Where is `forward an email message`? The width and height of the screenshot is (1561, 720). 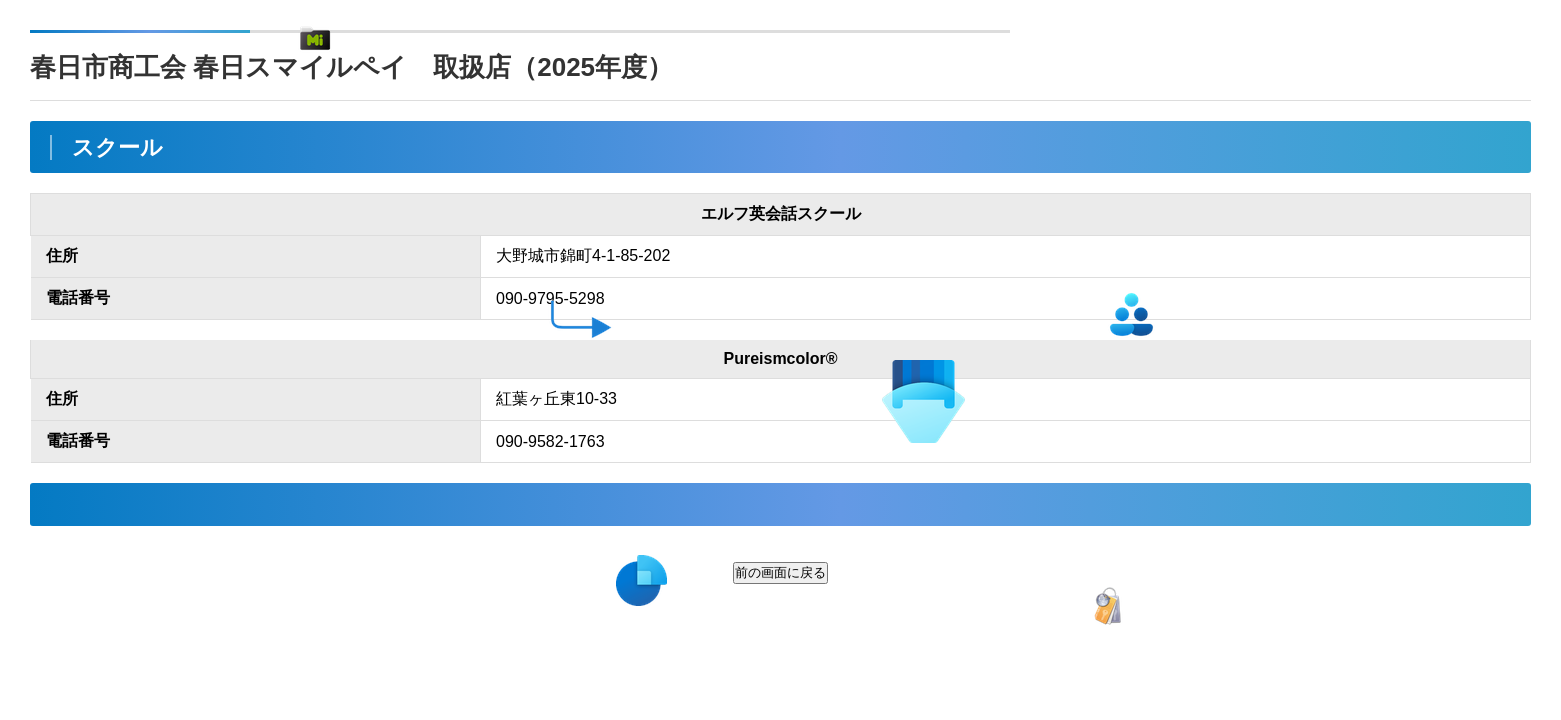 forward an email message is located at coordinates (582, 319).